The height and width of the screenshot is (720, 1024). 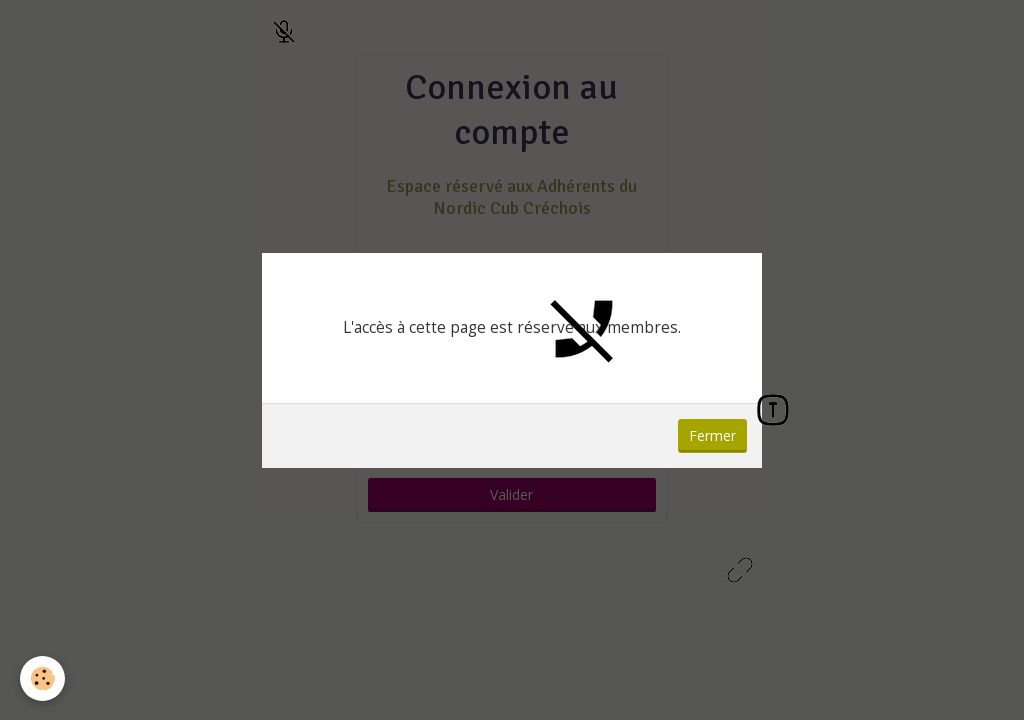 I want to click on text formatting or typography options, so click(x=773, y=410).